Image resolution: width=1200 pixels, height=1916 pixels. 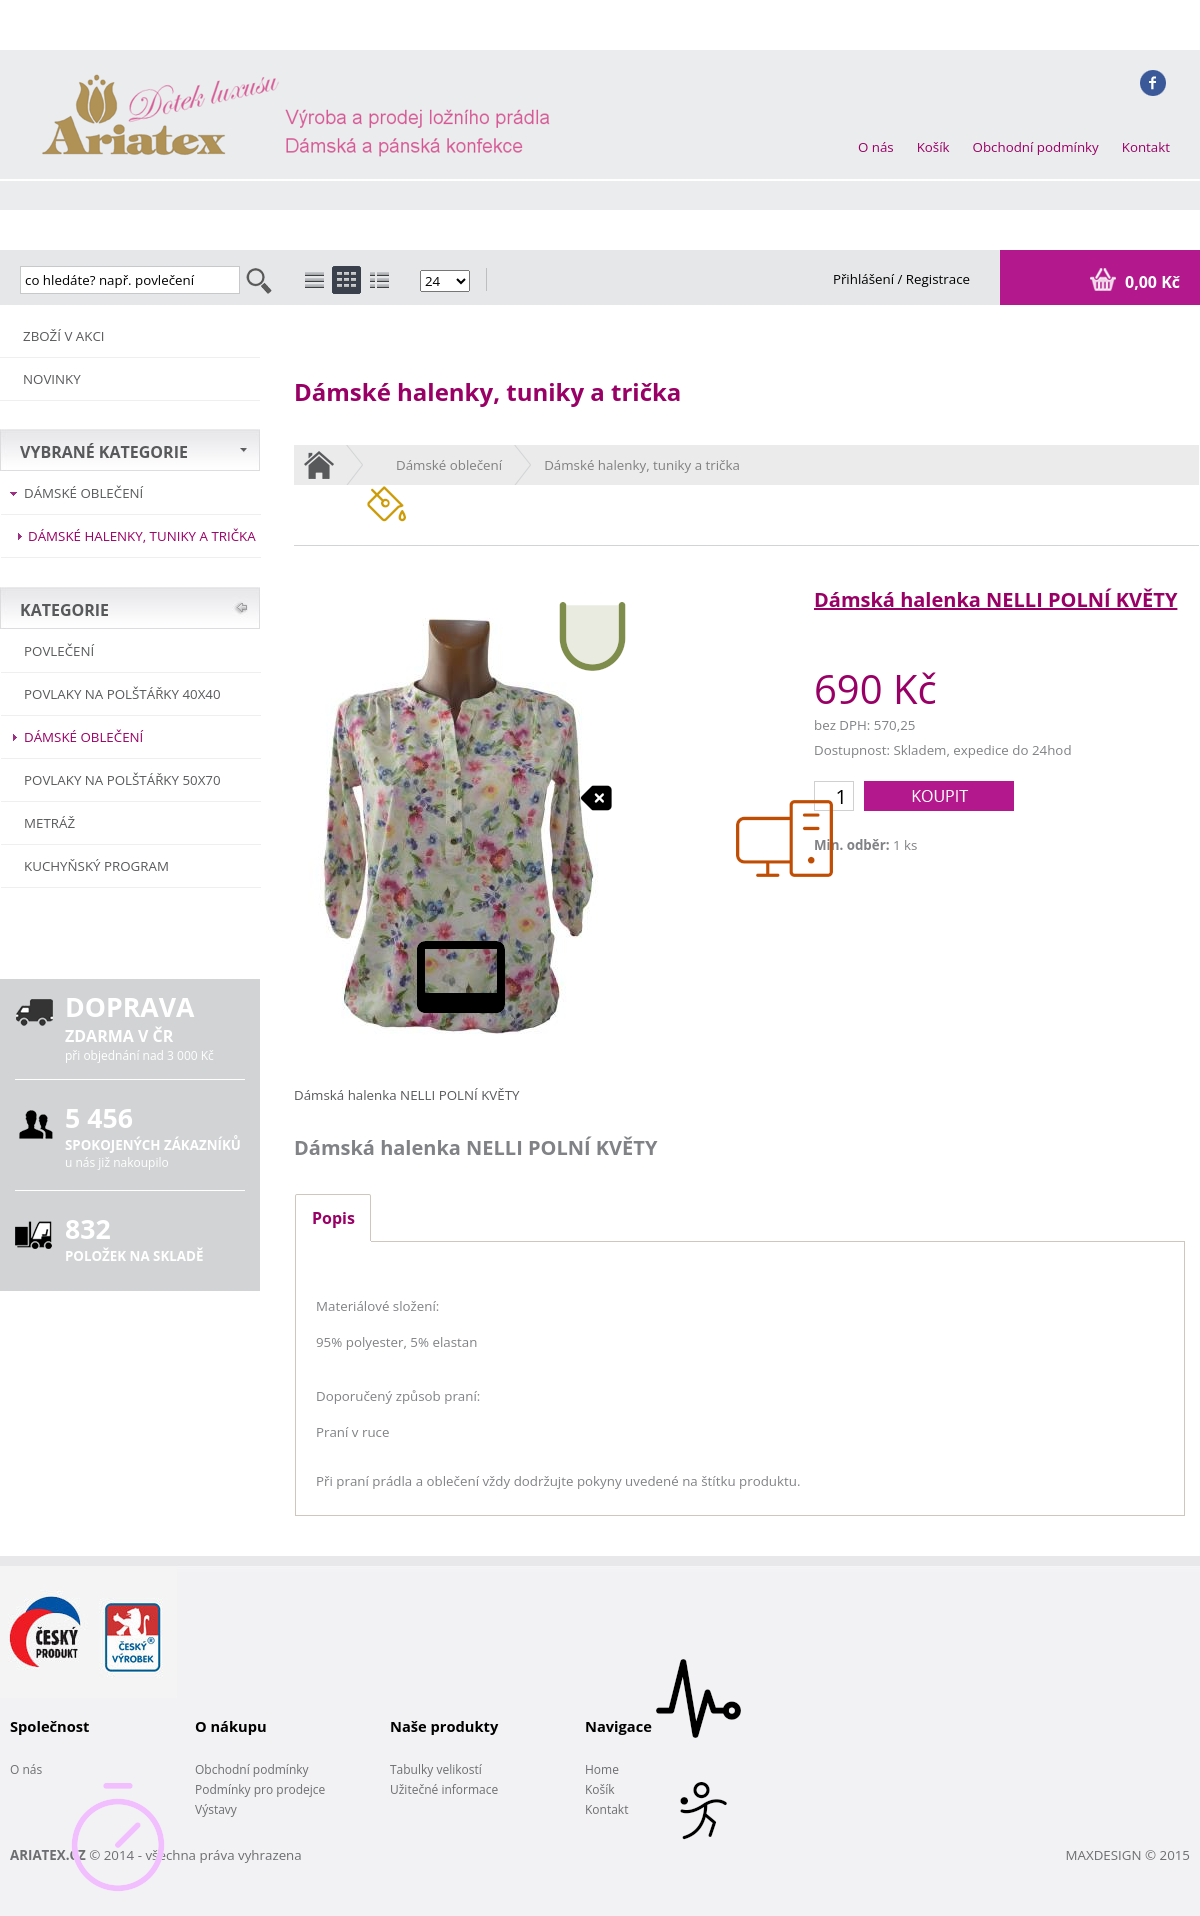 What do you see at coordinates (386, 505) in the screenshot?
I see `fill an area with color` at bounding box center [386, 505].